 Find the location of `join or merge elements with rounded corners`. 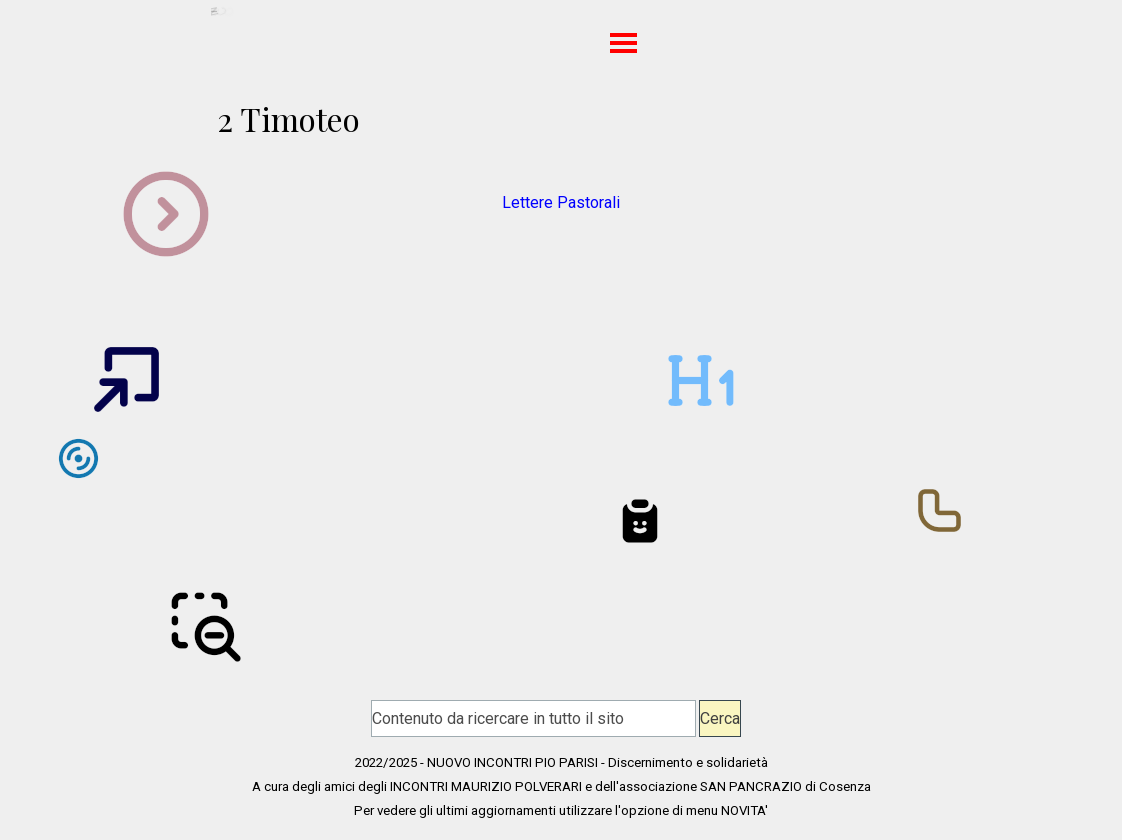

join or merge elements with rounded corners is located at coordinates (939, 510).